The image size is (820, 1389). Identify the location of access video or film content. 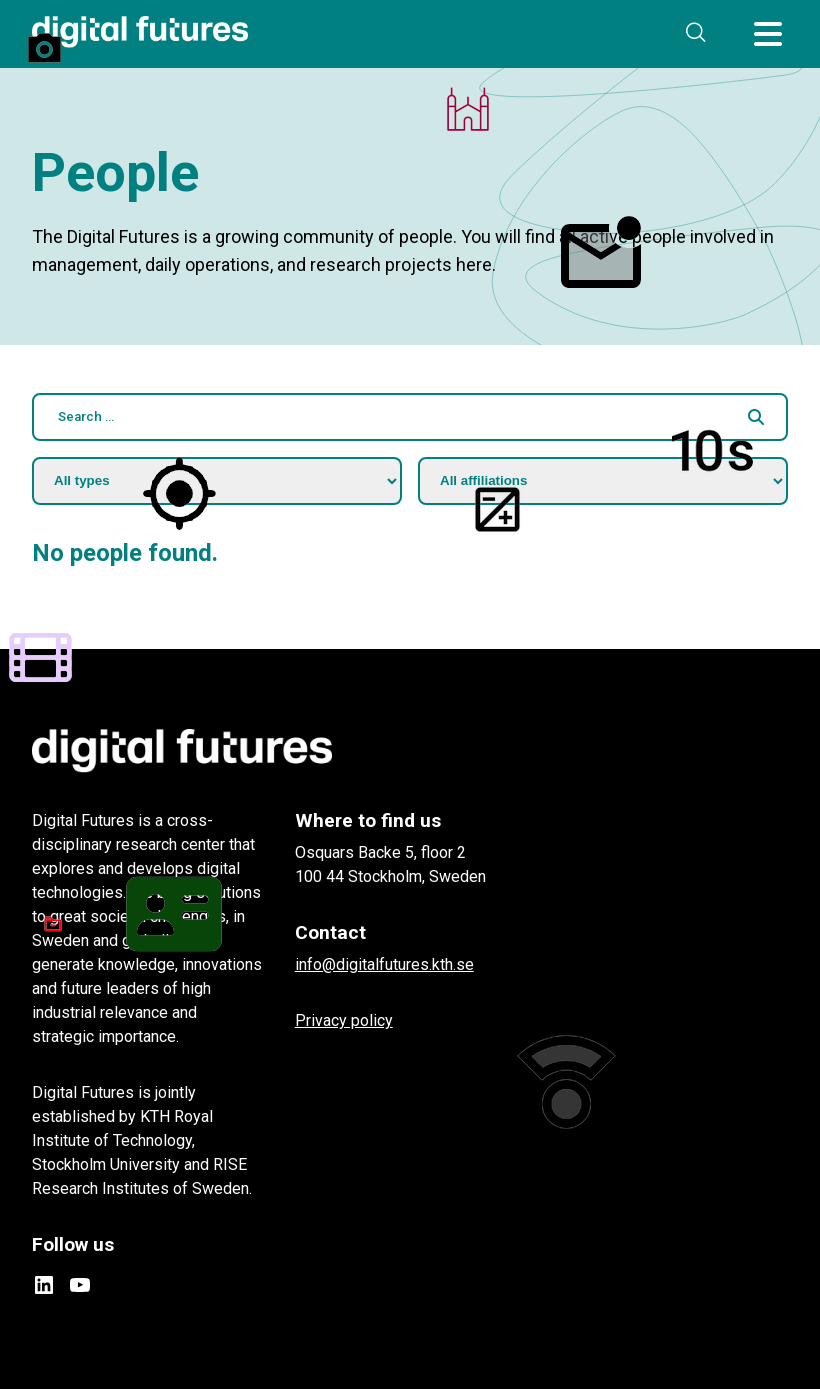
(40, 657).